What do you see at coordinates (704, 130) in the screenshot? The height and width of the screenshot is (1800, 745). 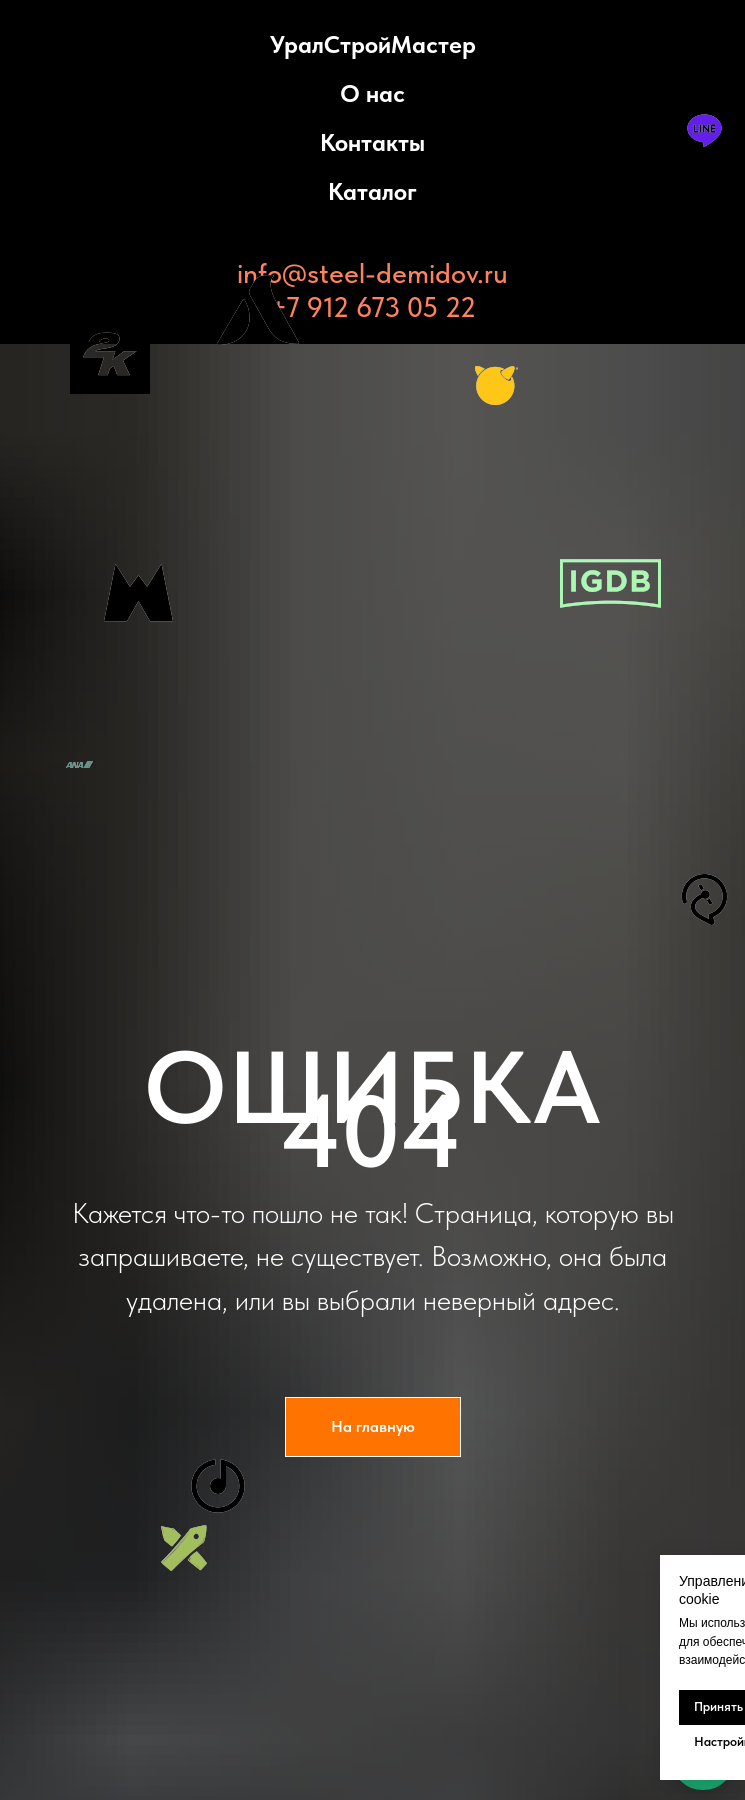 I see `open the LINE messaging app` at bounding box center [704, 130].